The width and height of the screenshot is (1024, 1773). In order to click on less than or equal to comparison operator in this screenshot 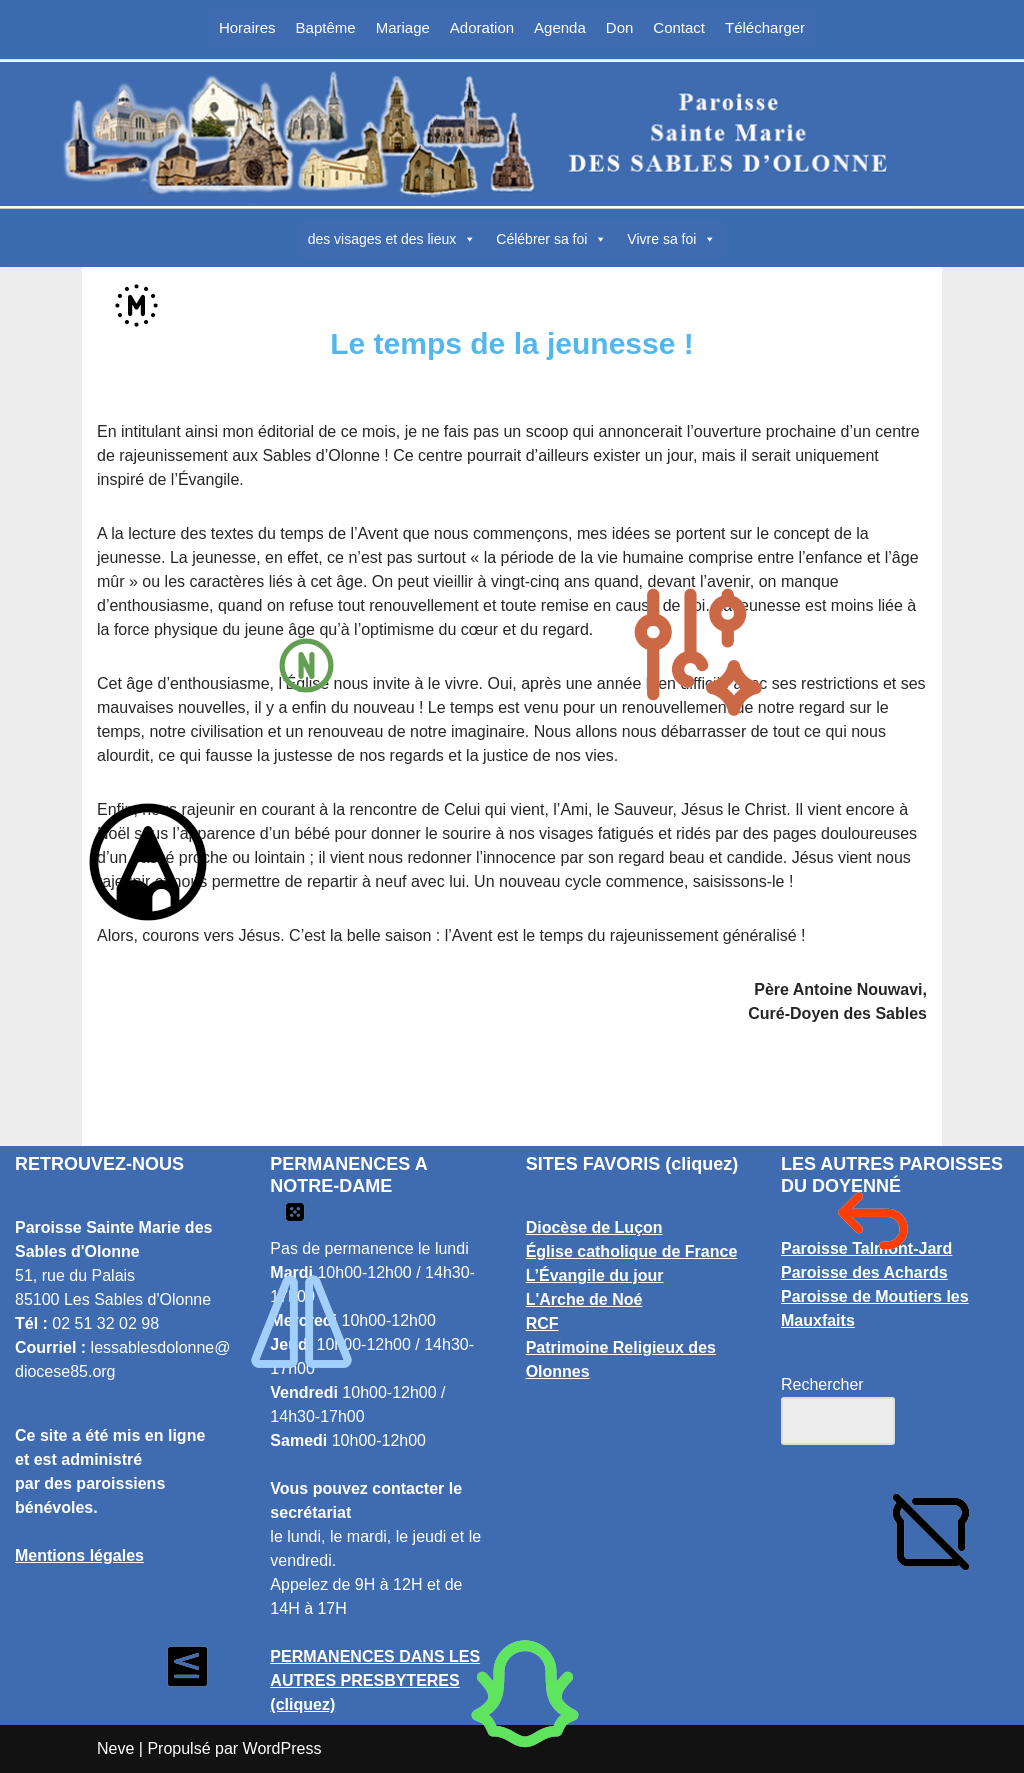, I will do `click(187, 1666)`.